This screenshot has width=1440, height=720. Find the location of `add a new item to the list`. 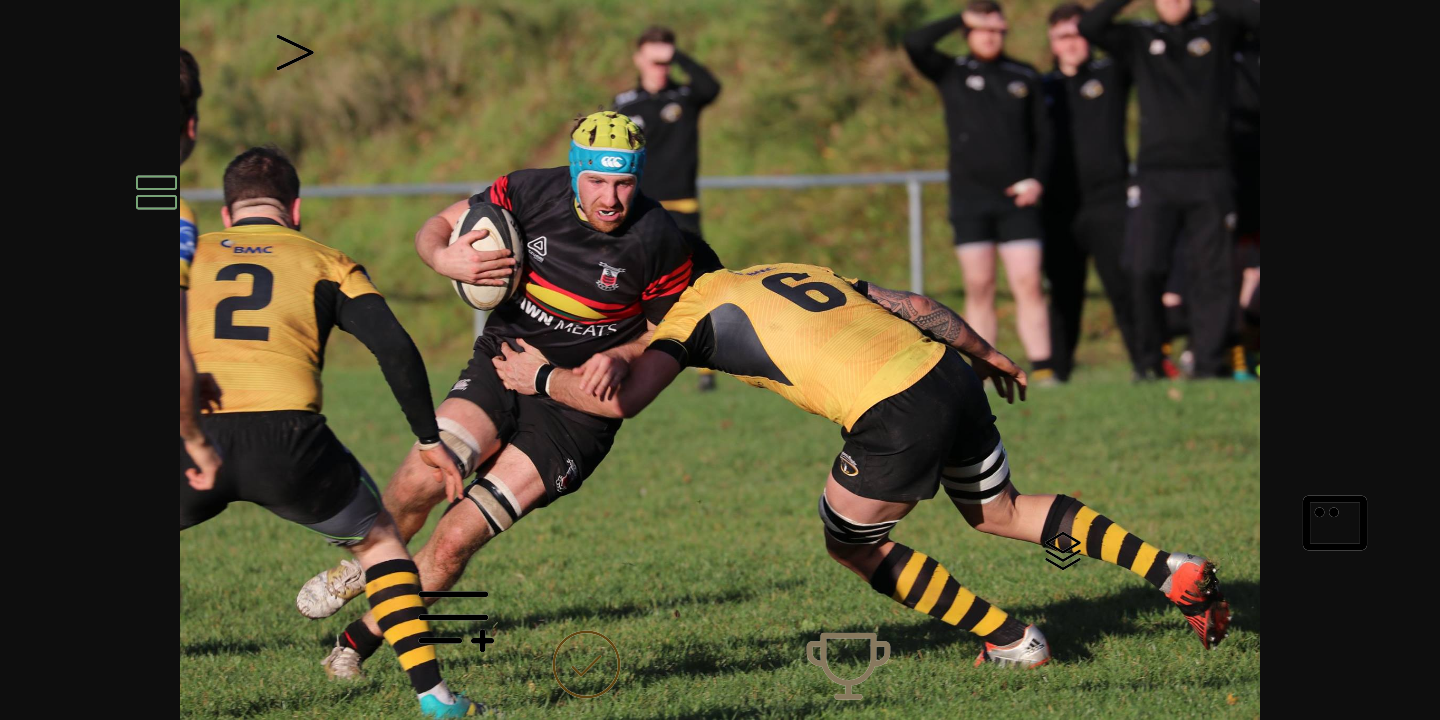

add a new item to the list is located at coordinates (453, 617).